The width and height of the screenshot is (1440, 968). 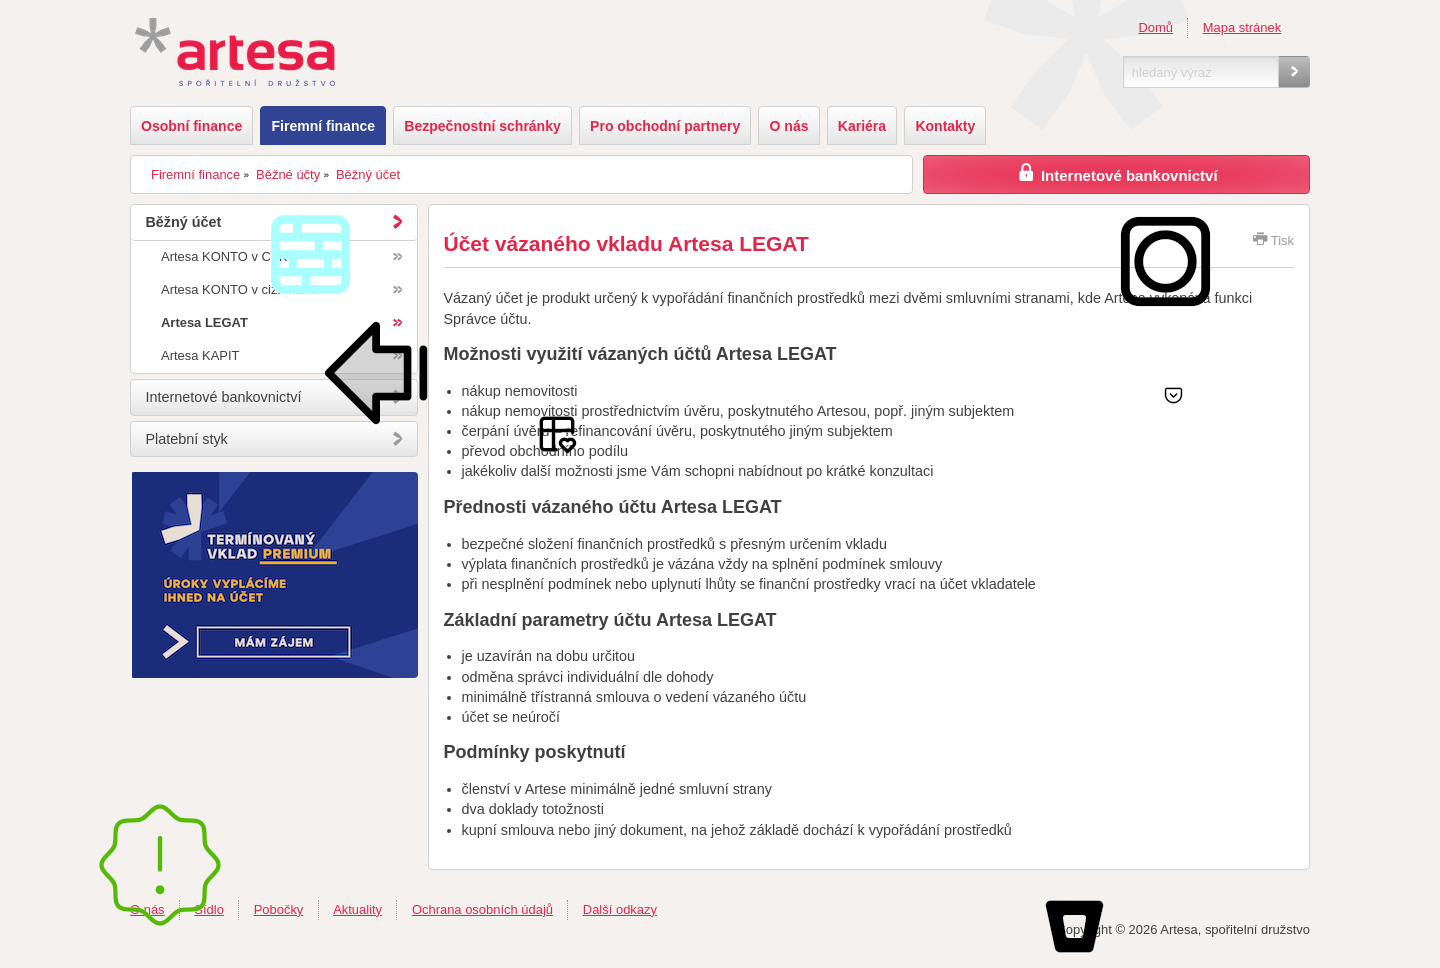 I want to click on go back to previous screen, so click(x=380, y=373).